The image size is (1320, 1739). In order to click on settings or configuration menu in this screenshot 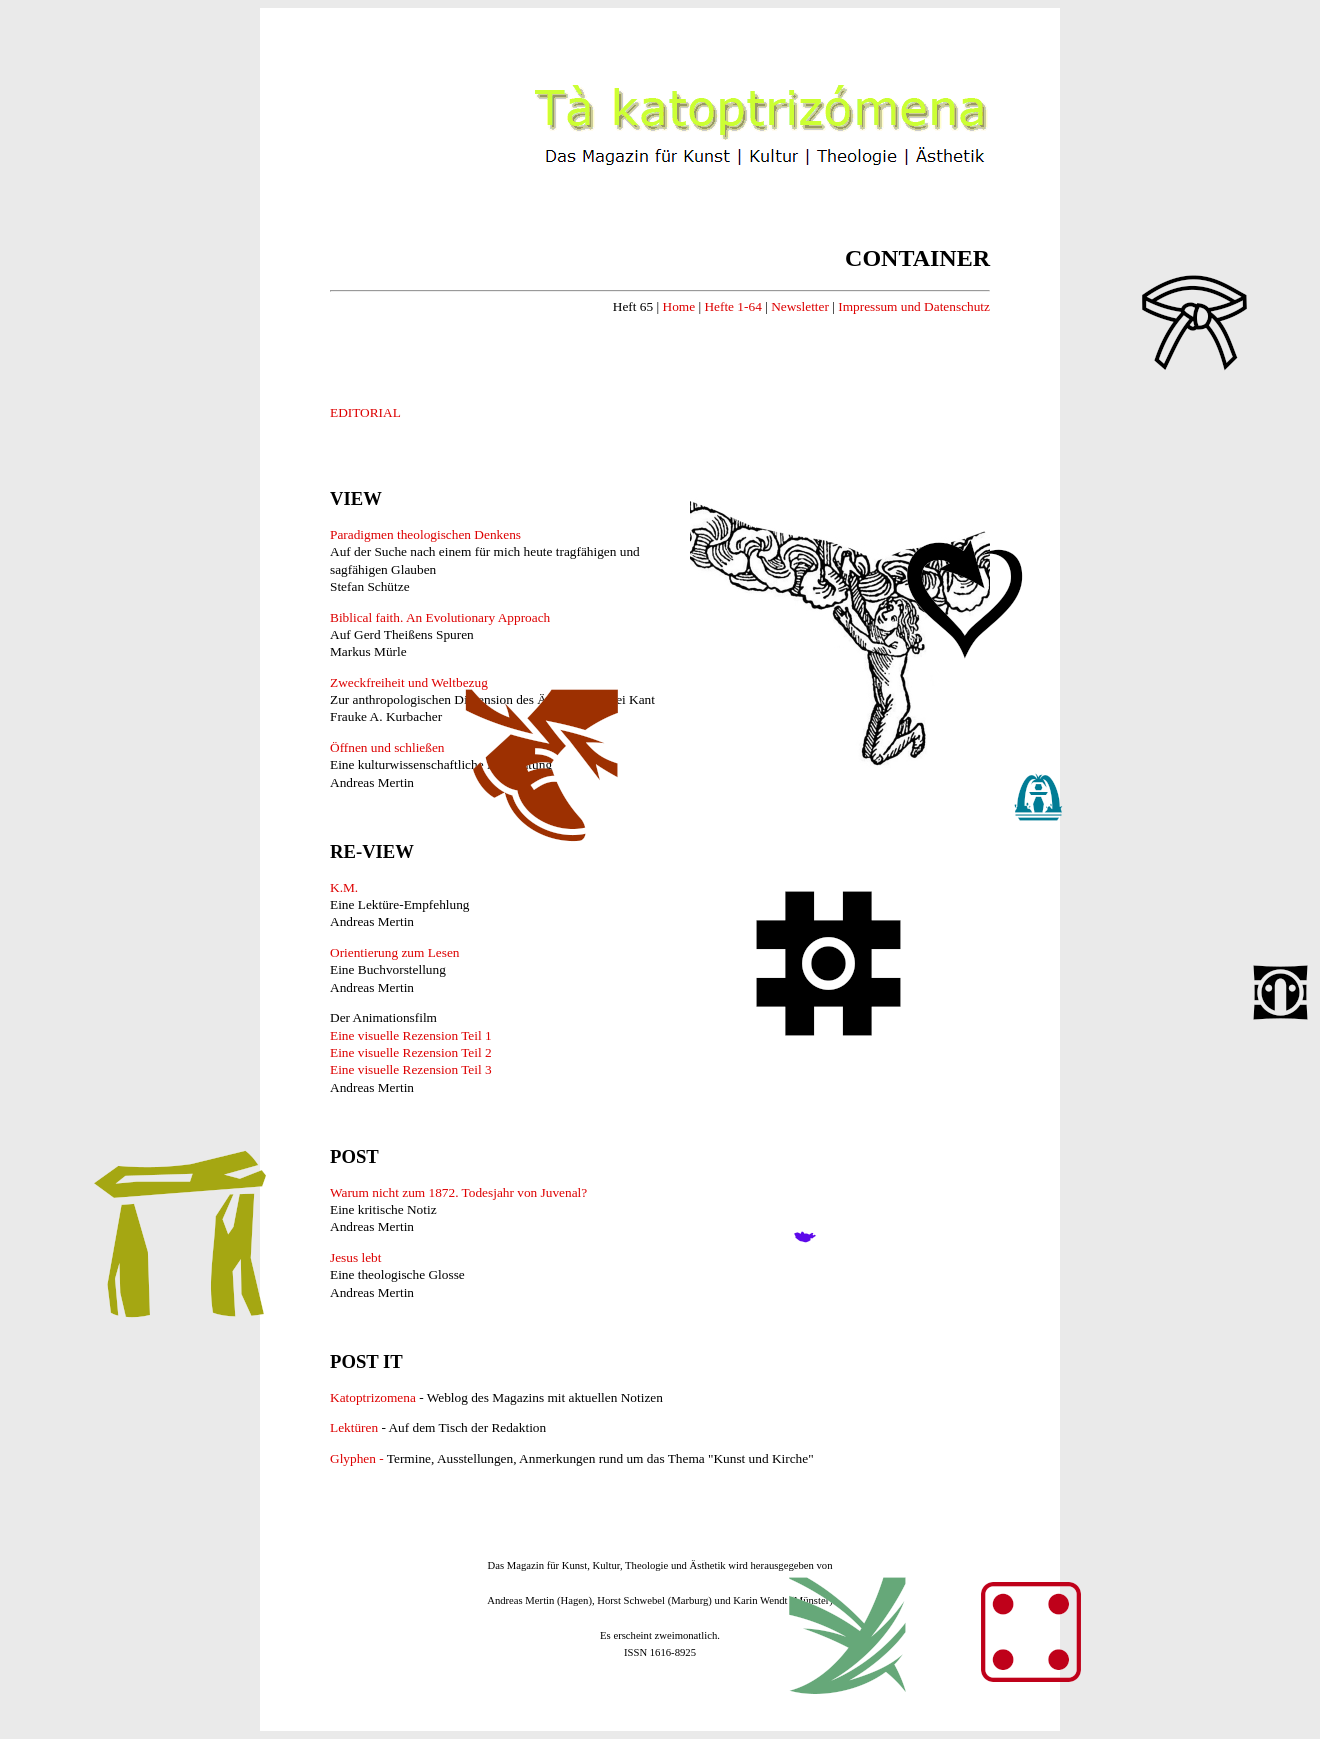, I will do `click(828, 963)`.